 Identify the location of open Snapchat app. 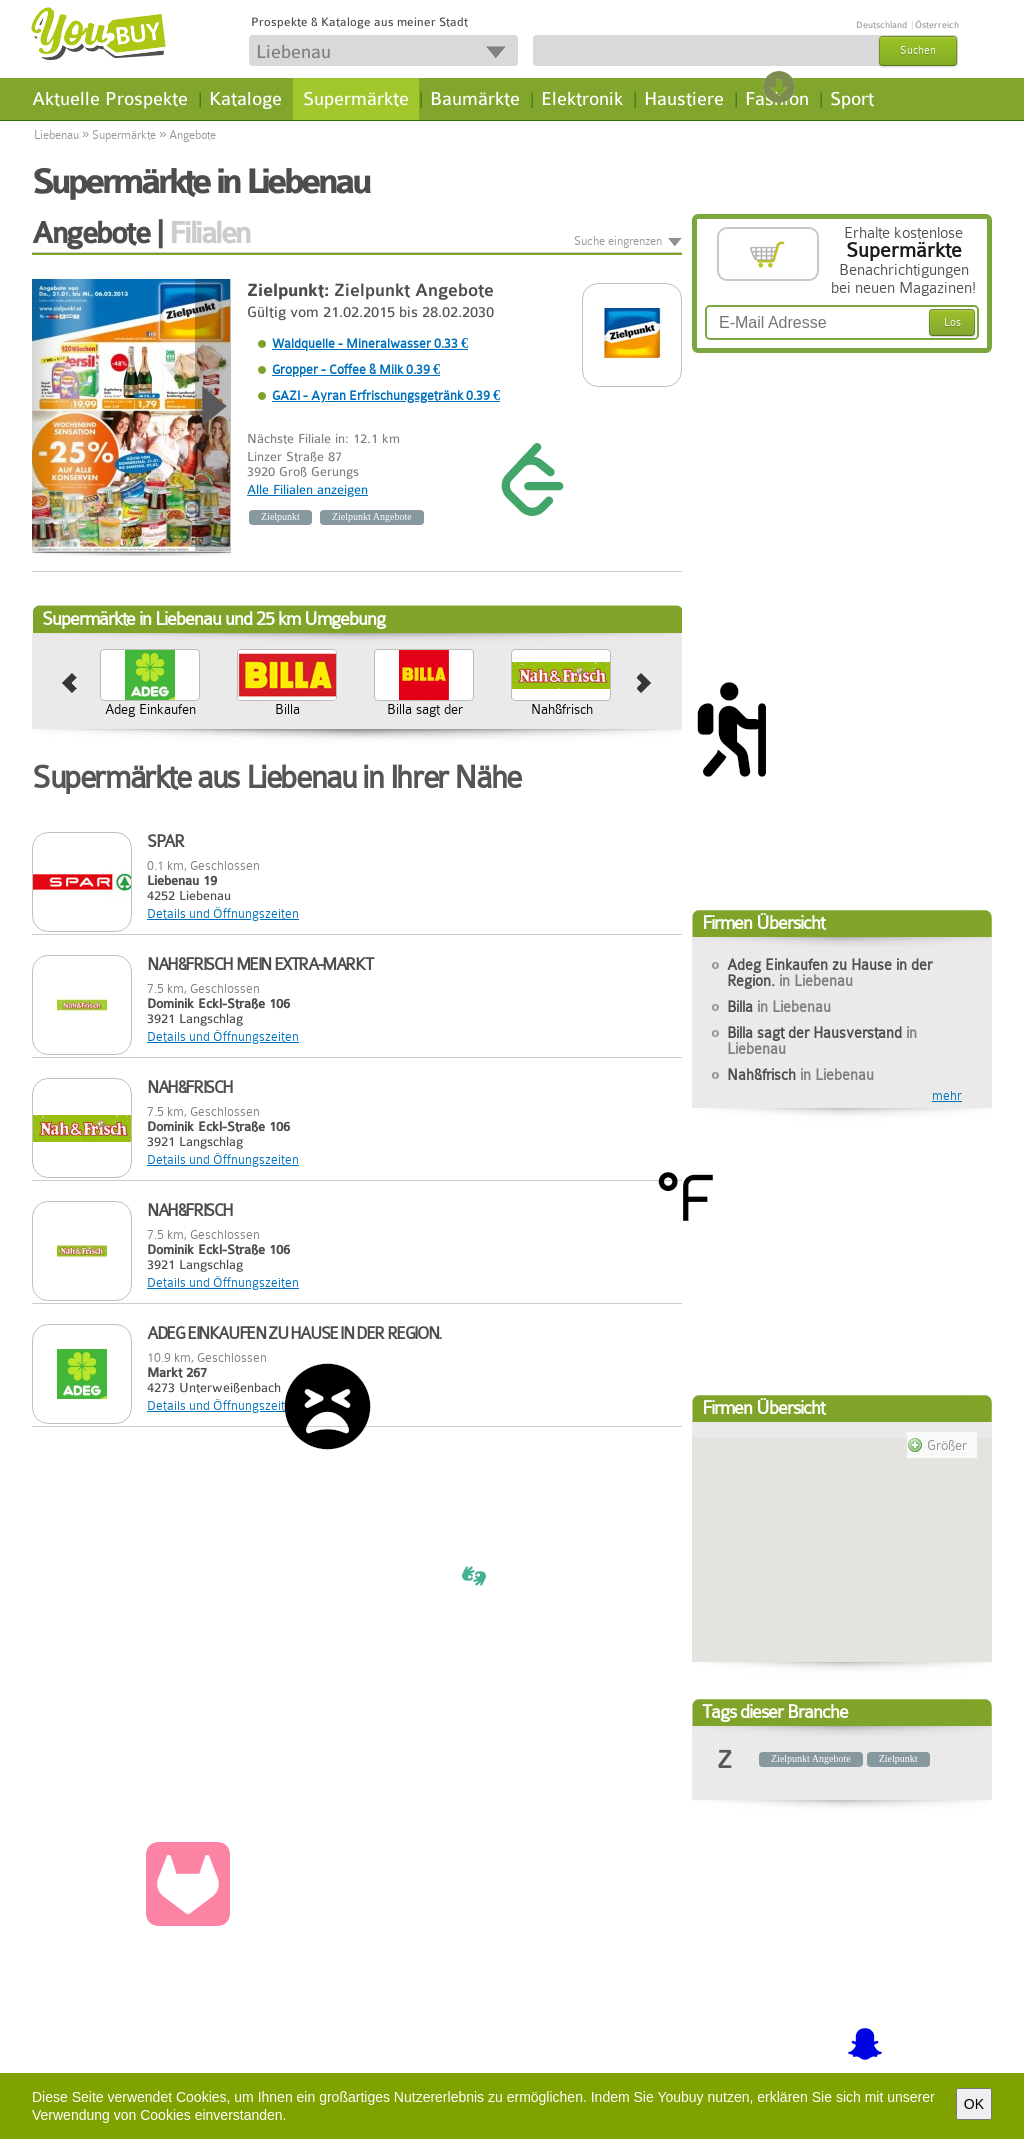
(865, 2044).